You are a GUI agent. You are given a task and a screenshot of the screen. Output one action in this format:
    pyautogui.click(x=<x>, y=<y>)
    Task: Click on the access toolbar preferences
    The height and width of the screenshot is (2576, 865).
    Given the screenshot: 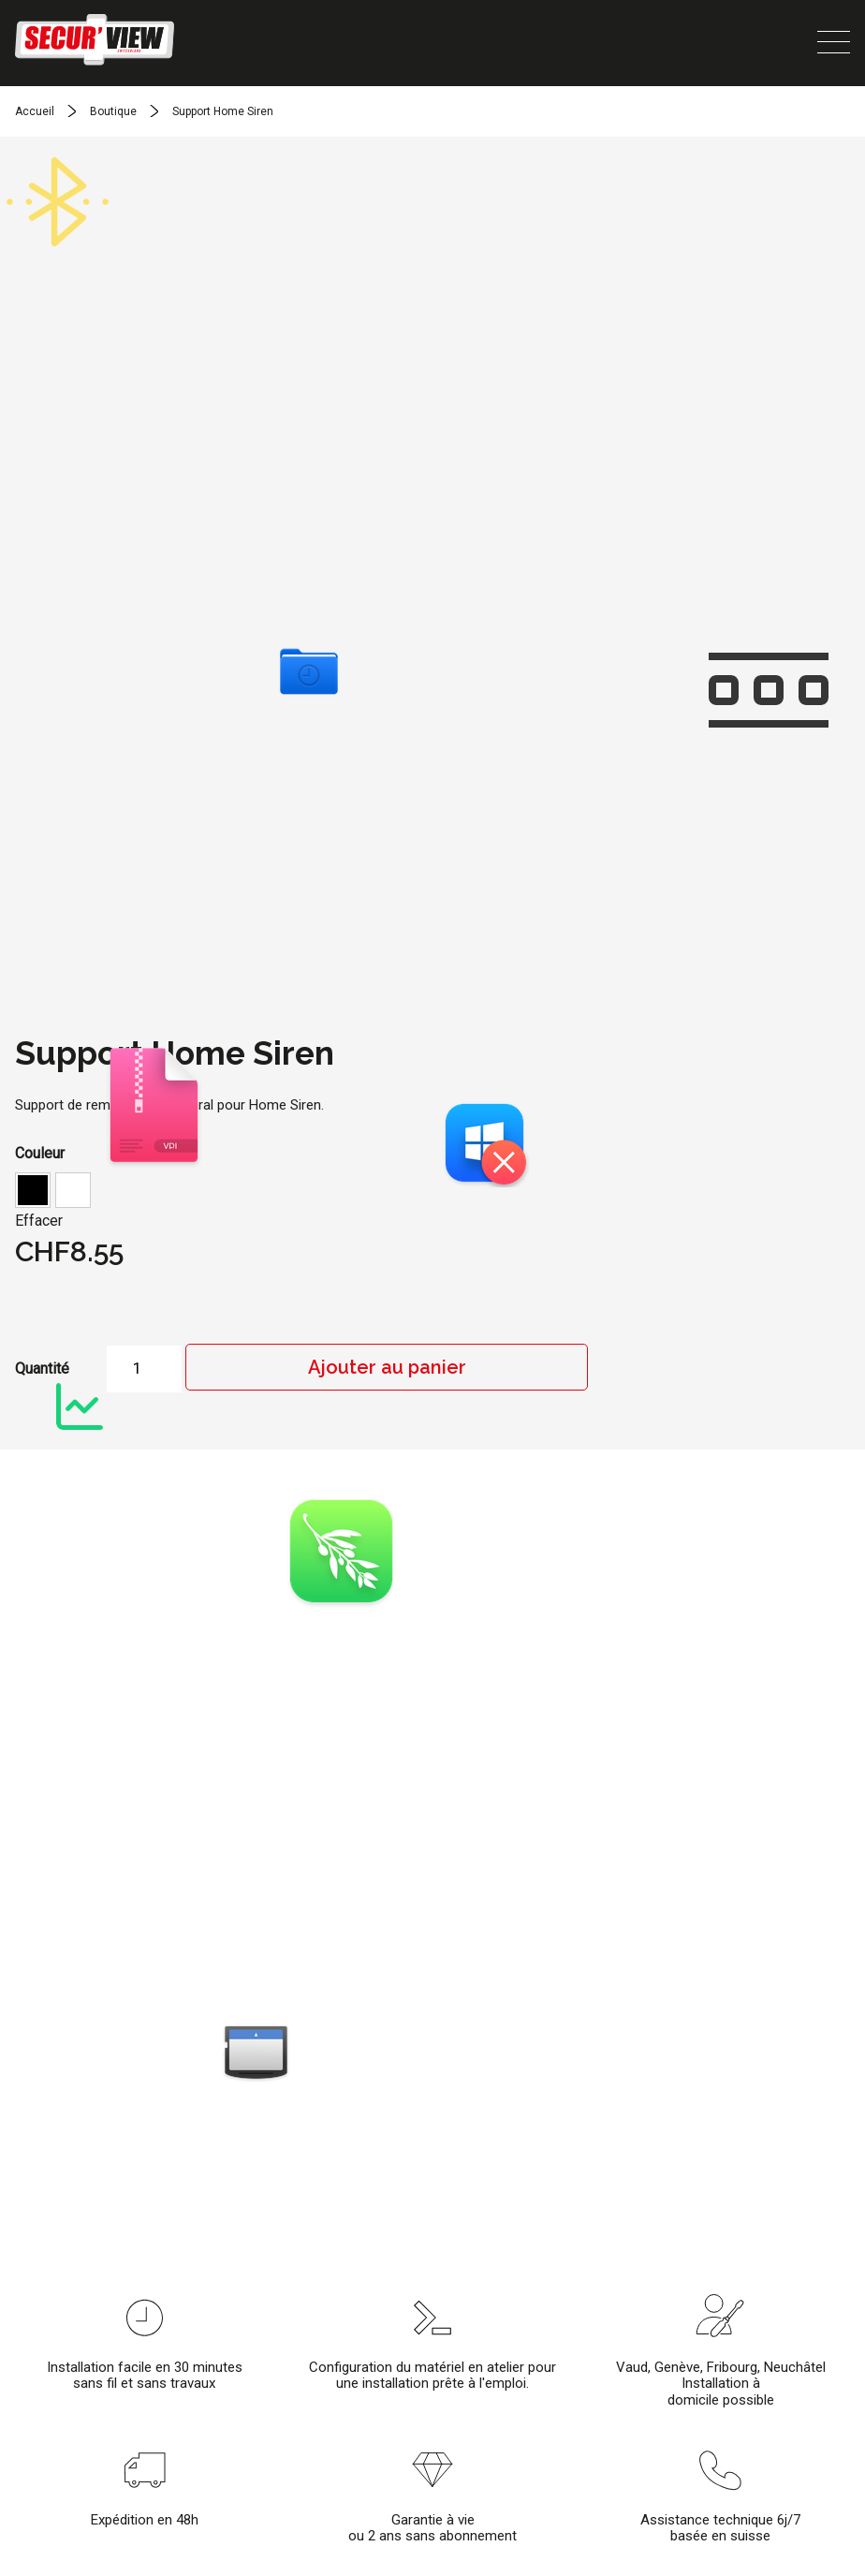 What is the action you would take?
    pyautogui.click(x=769, y=690)
    